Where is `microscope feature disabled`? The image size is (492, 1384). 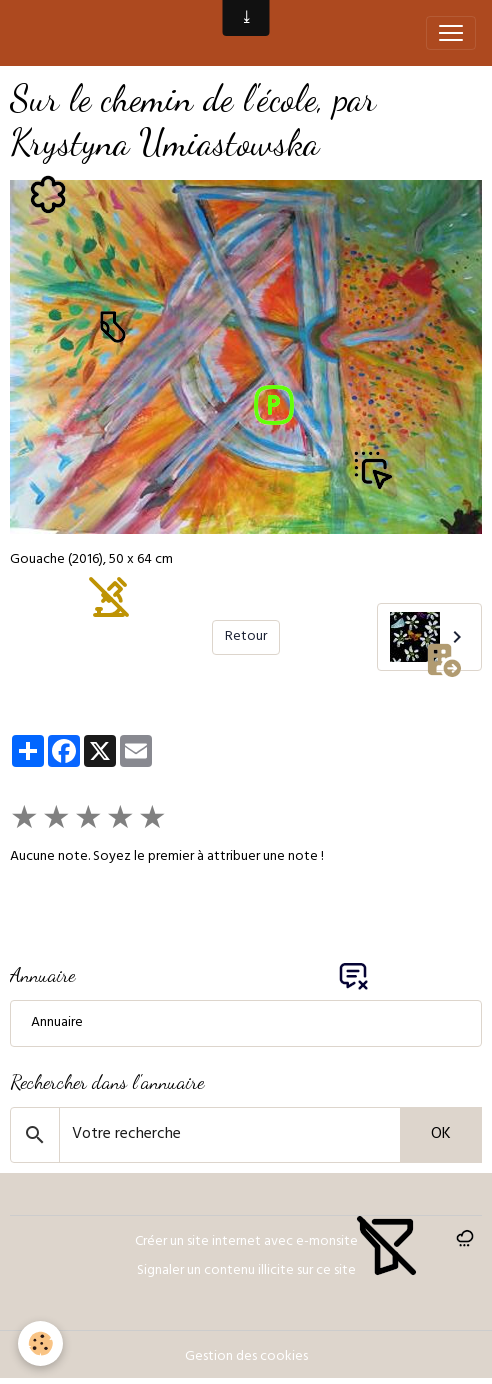 microscope feature disabled is located at coordinates (109, 597).